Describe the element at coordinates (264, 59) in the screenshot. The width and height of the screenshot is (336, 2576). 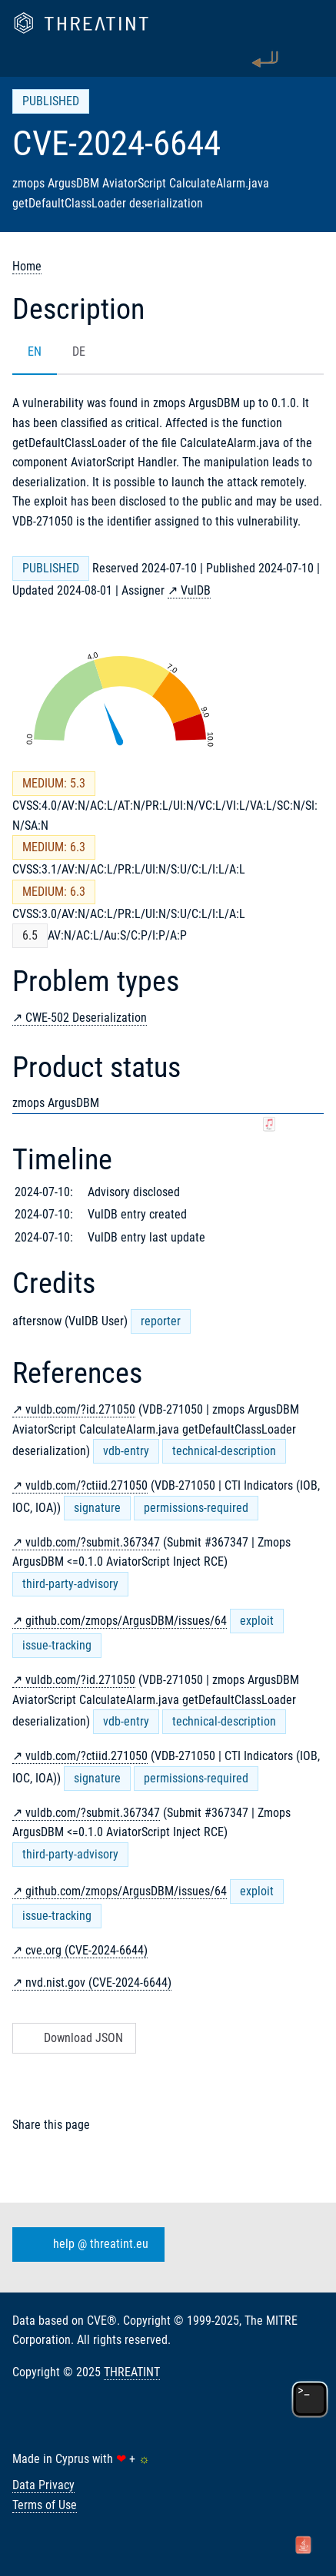
I see `reply to all recipients of an email` at that location.